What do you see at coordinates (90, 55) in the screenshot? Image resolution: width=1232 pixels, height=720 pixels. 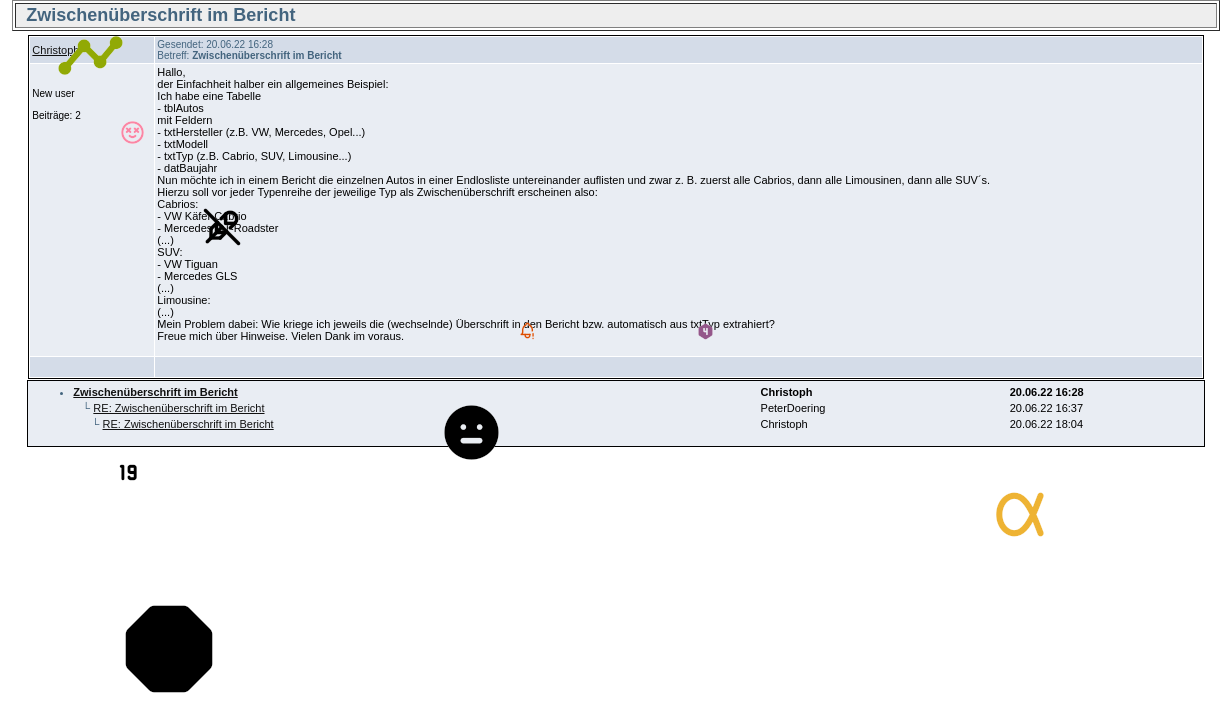 I see `view activity timeline or history` at bounding box center [90, 55].